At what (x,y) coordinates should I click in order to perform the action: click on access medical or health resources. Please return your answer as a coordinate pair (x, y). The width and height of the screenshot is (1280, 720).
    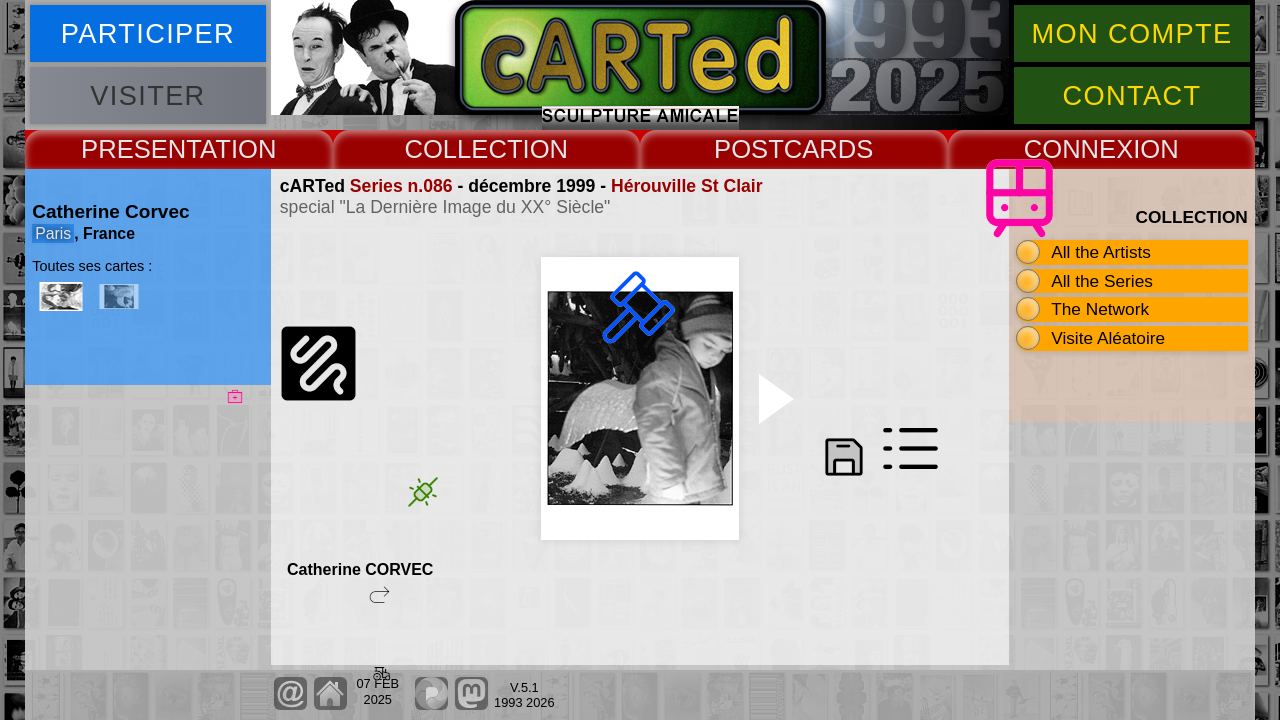
    Looking at the image, I should click on (235, 397).